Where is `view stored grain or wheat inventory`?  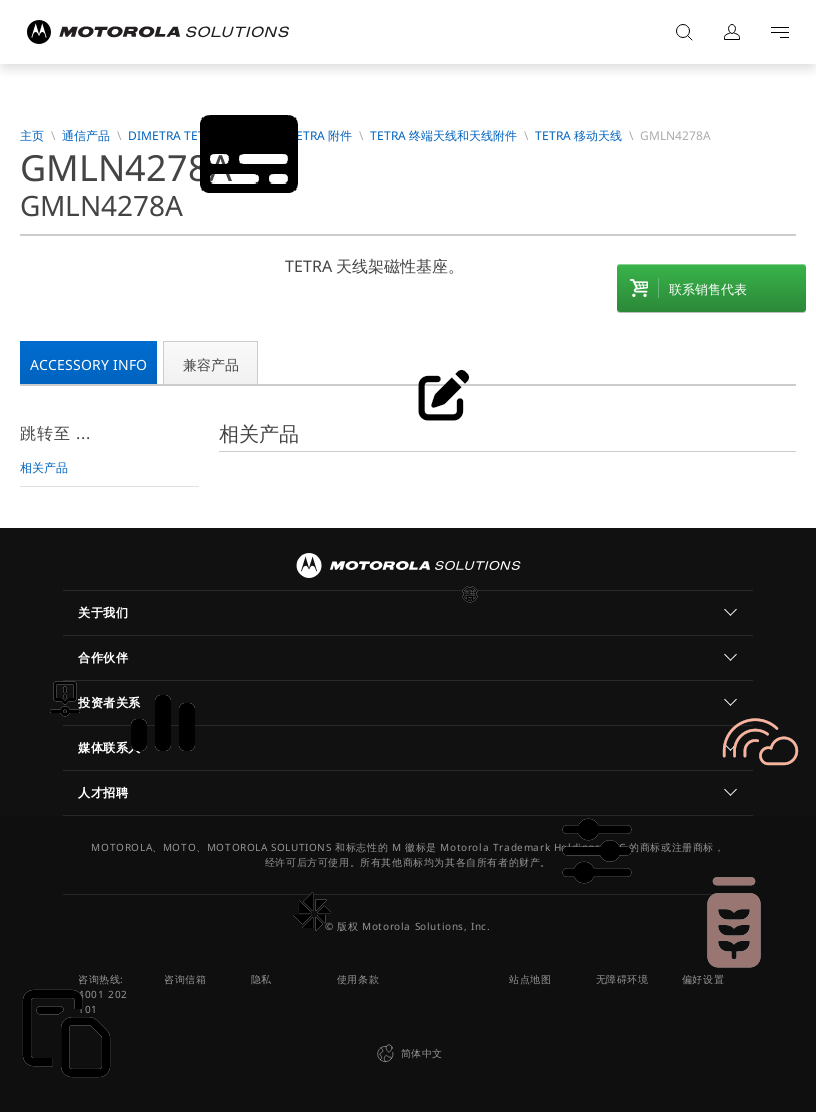
view stored grain or wheat inventory is located at coordinates (734, 925).